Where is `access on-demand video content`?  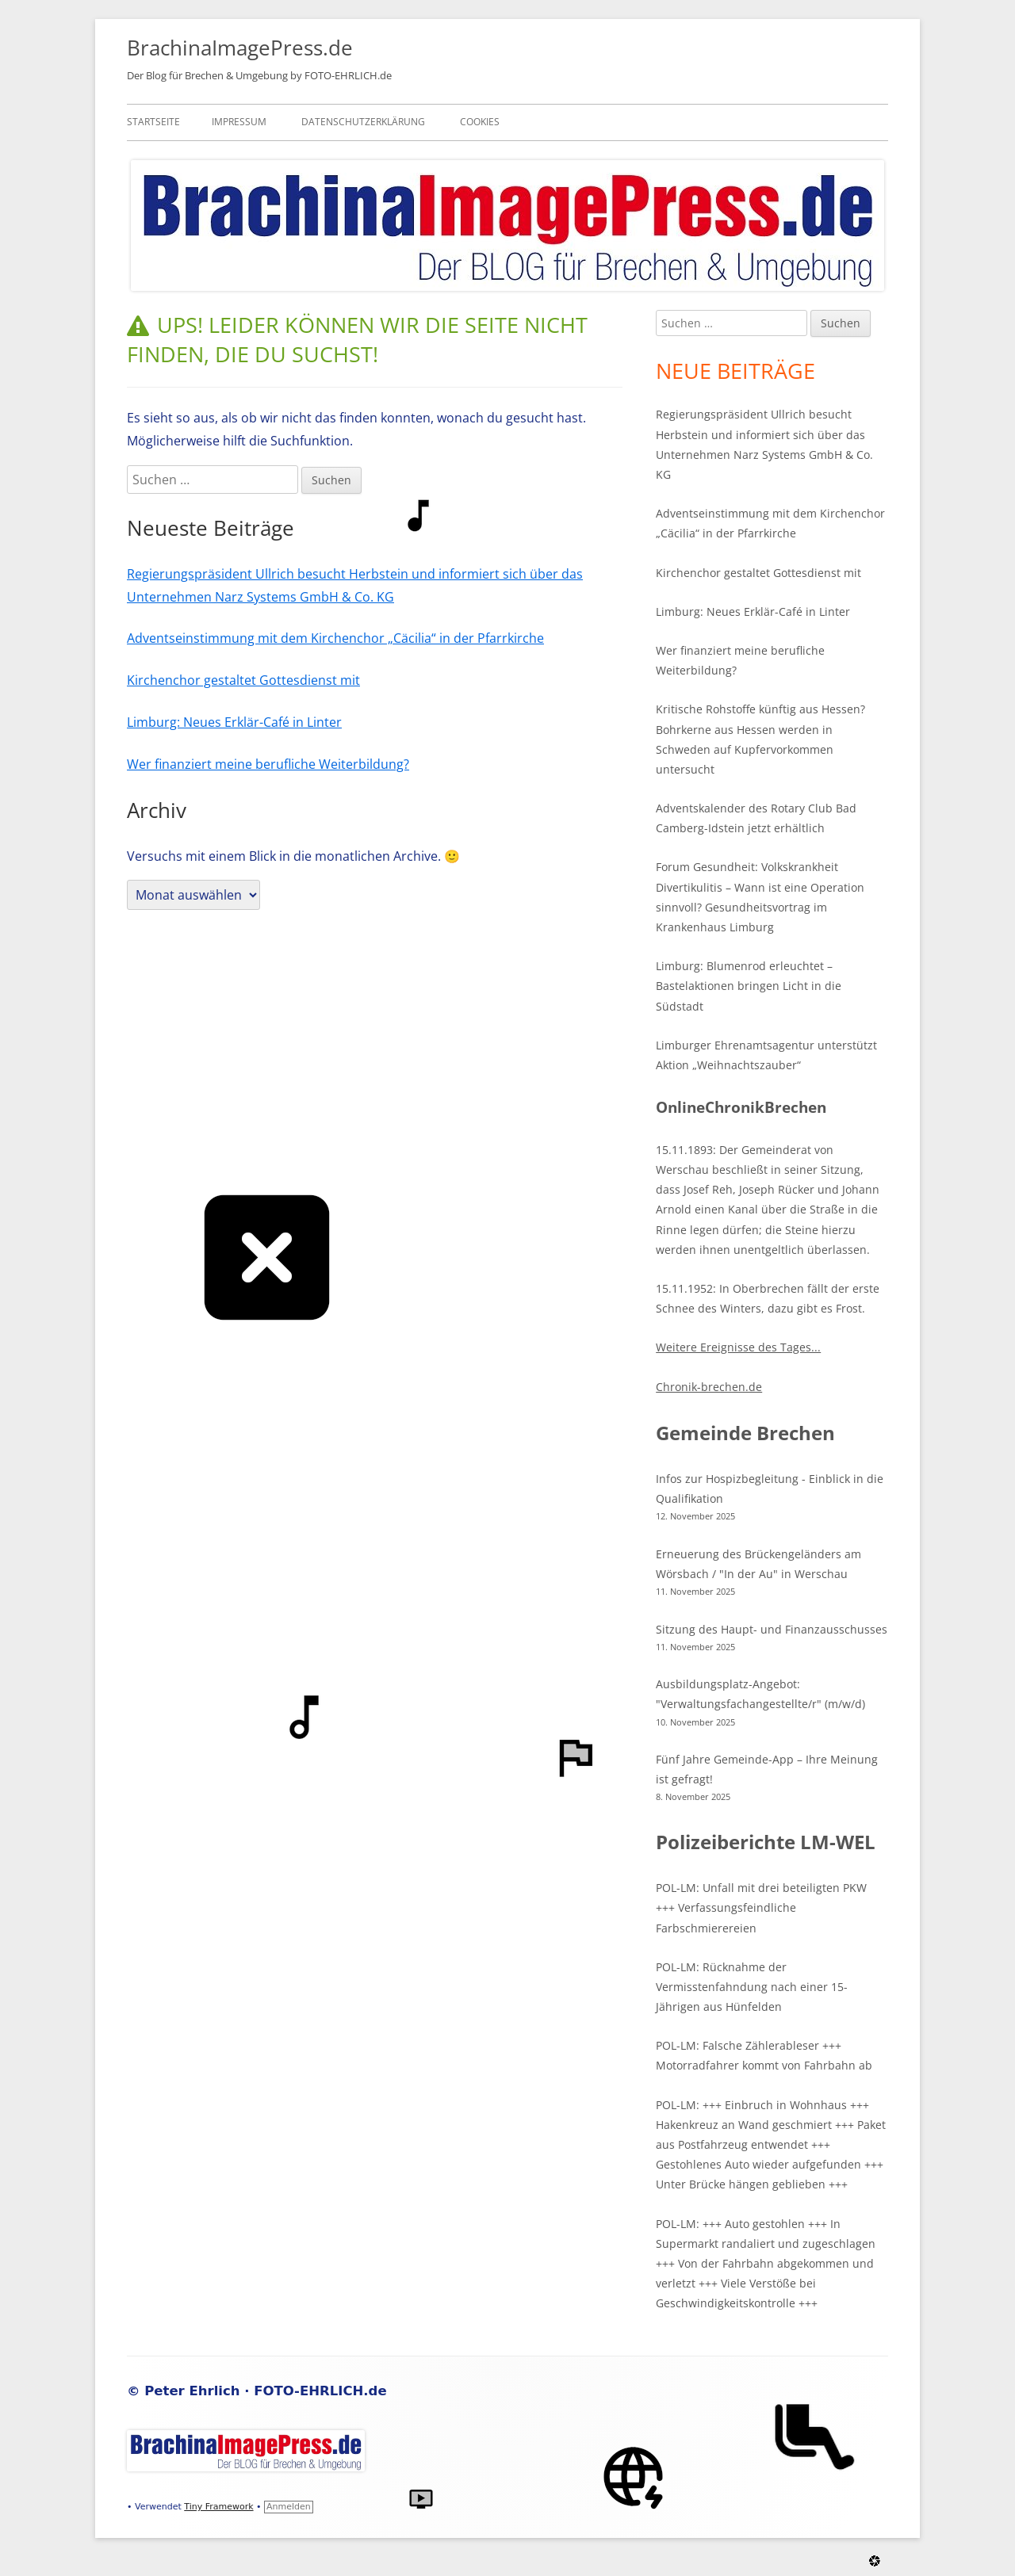 access on-demand video content is located at coordinates (421, 2499).